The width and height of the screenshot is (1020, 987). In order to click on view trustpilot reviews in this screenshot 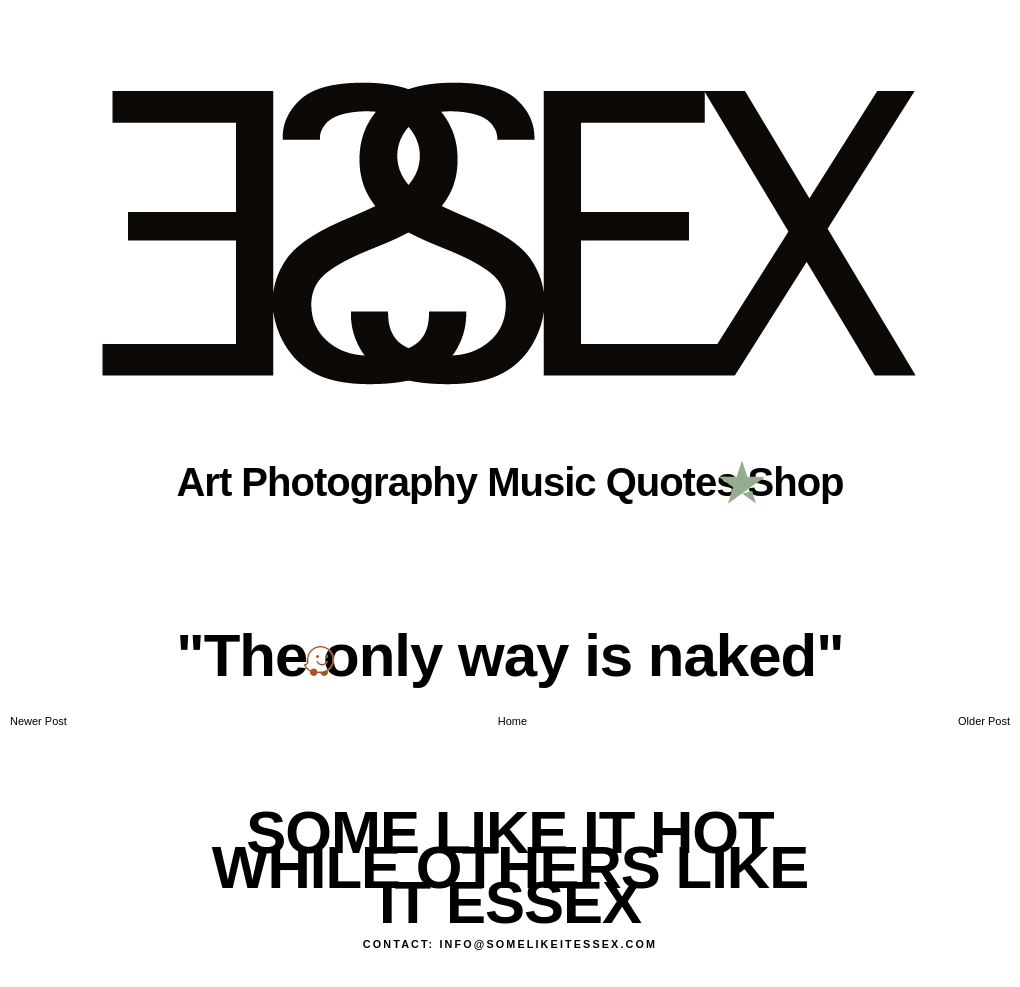, I will do `click(742, 482)`.